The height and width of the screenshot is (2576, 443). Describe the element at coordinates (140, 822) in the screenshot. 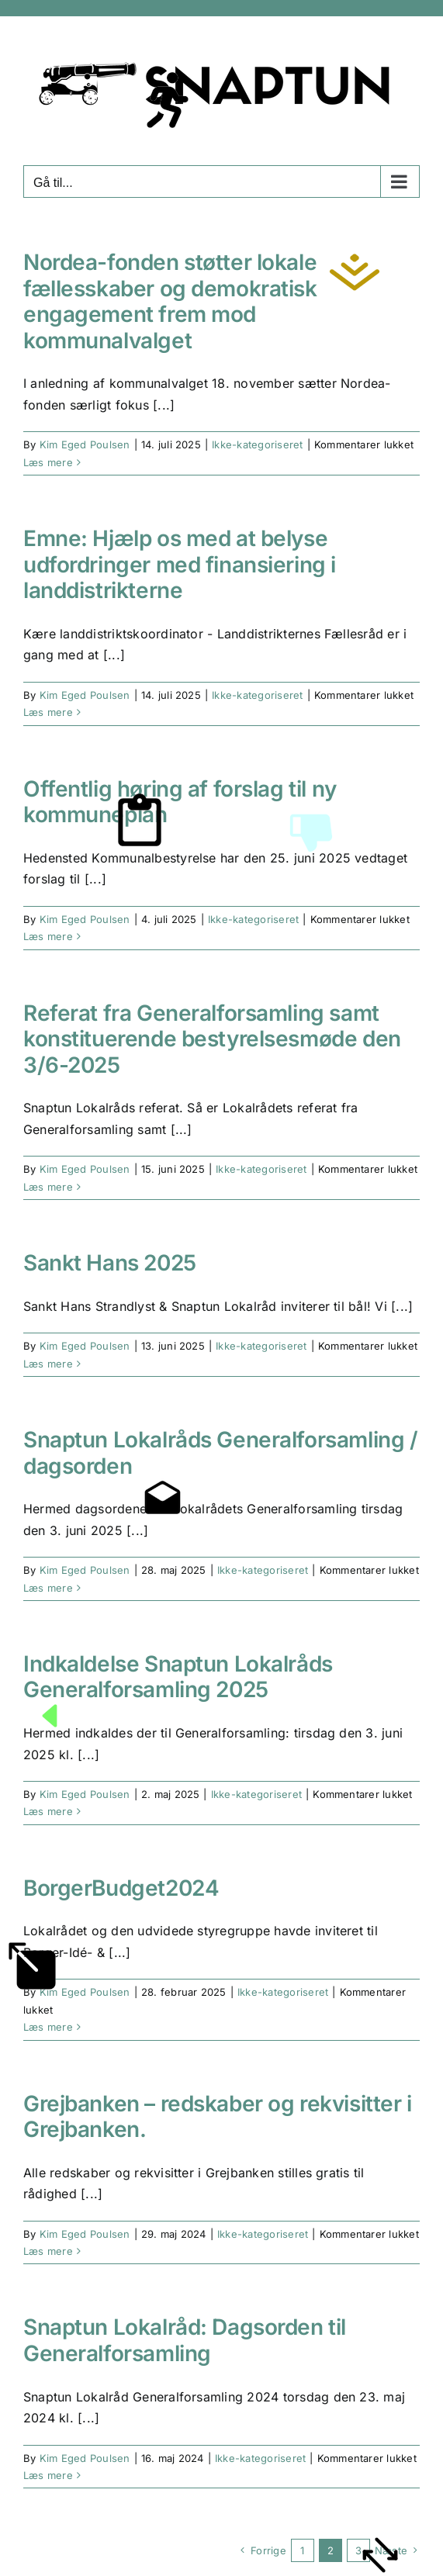

I see `paste content from clipboard` at that location.